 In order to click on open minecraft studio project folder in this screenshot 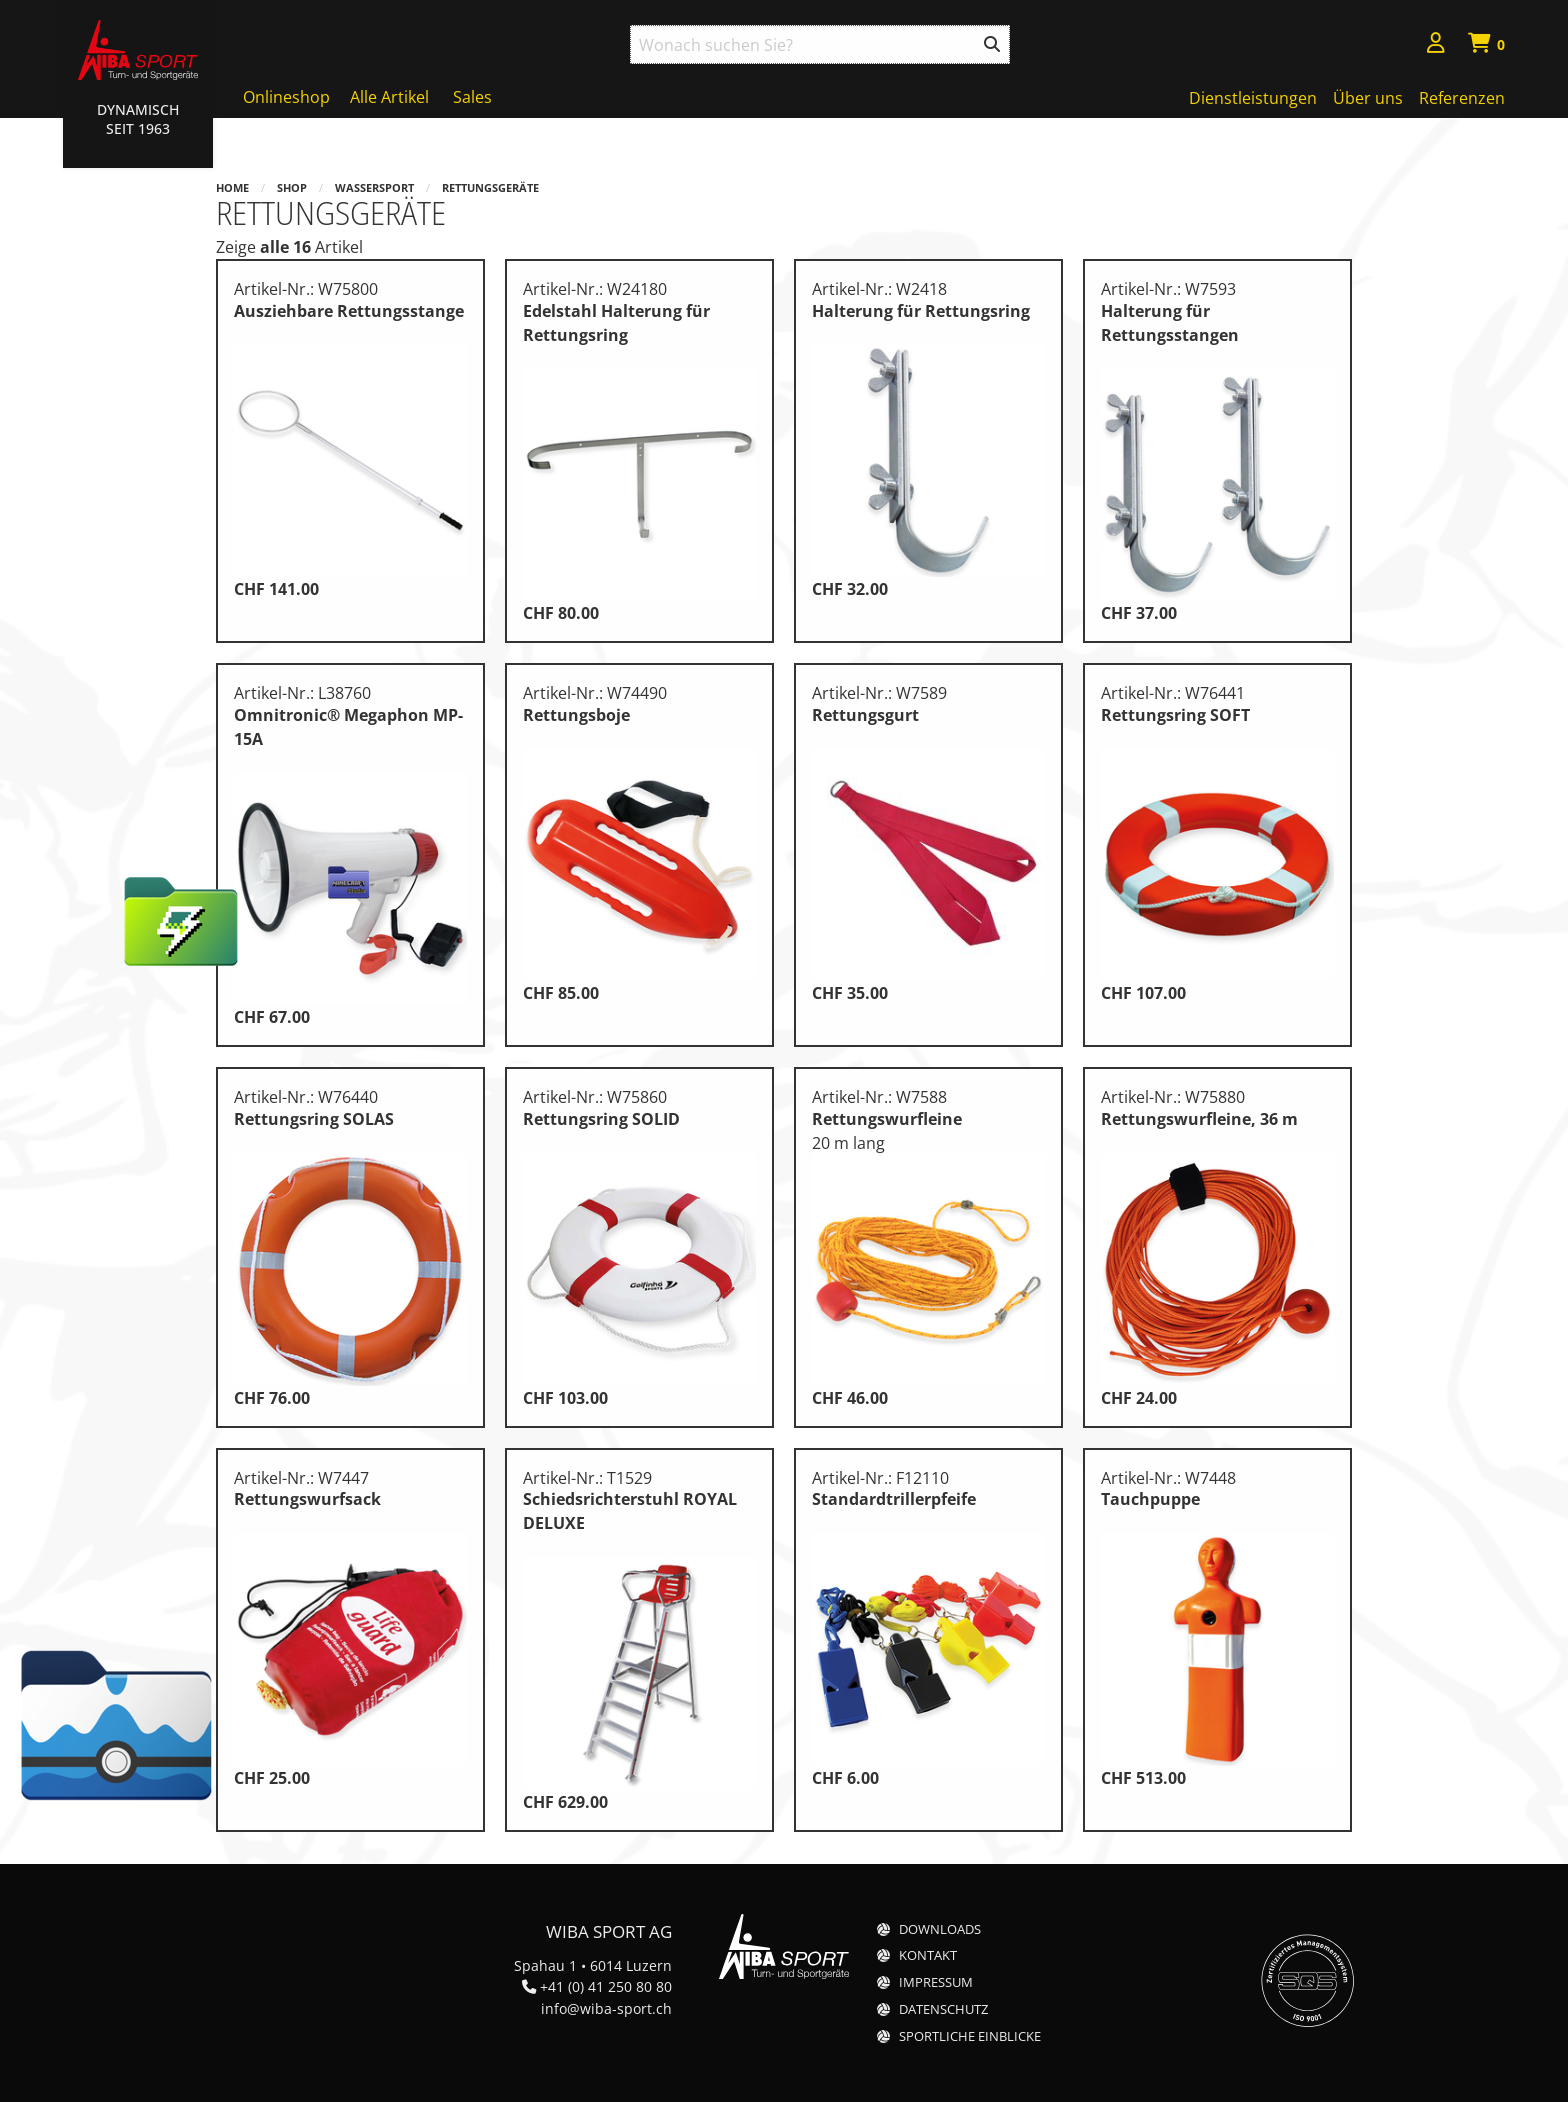, I will do `click(348, 883)`.